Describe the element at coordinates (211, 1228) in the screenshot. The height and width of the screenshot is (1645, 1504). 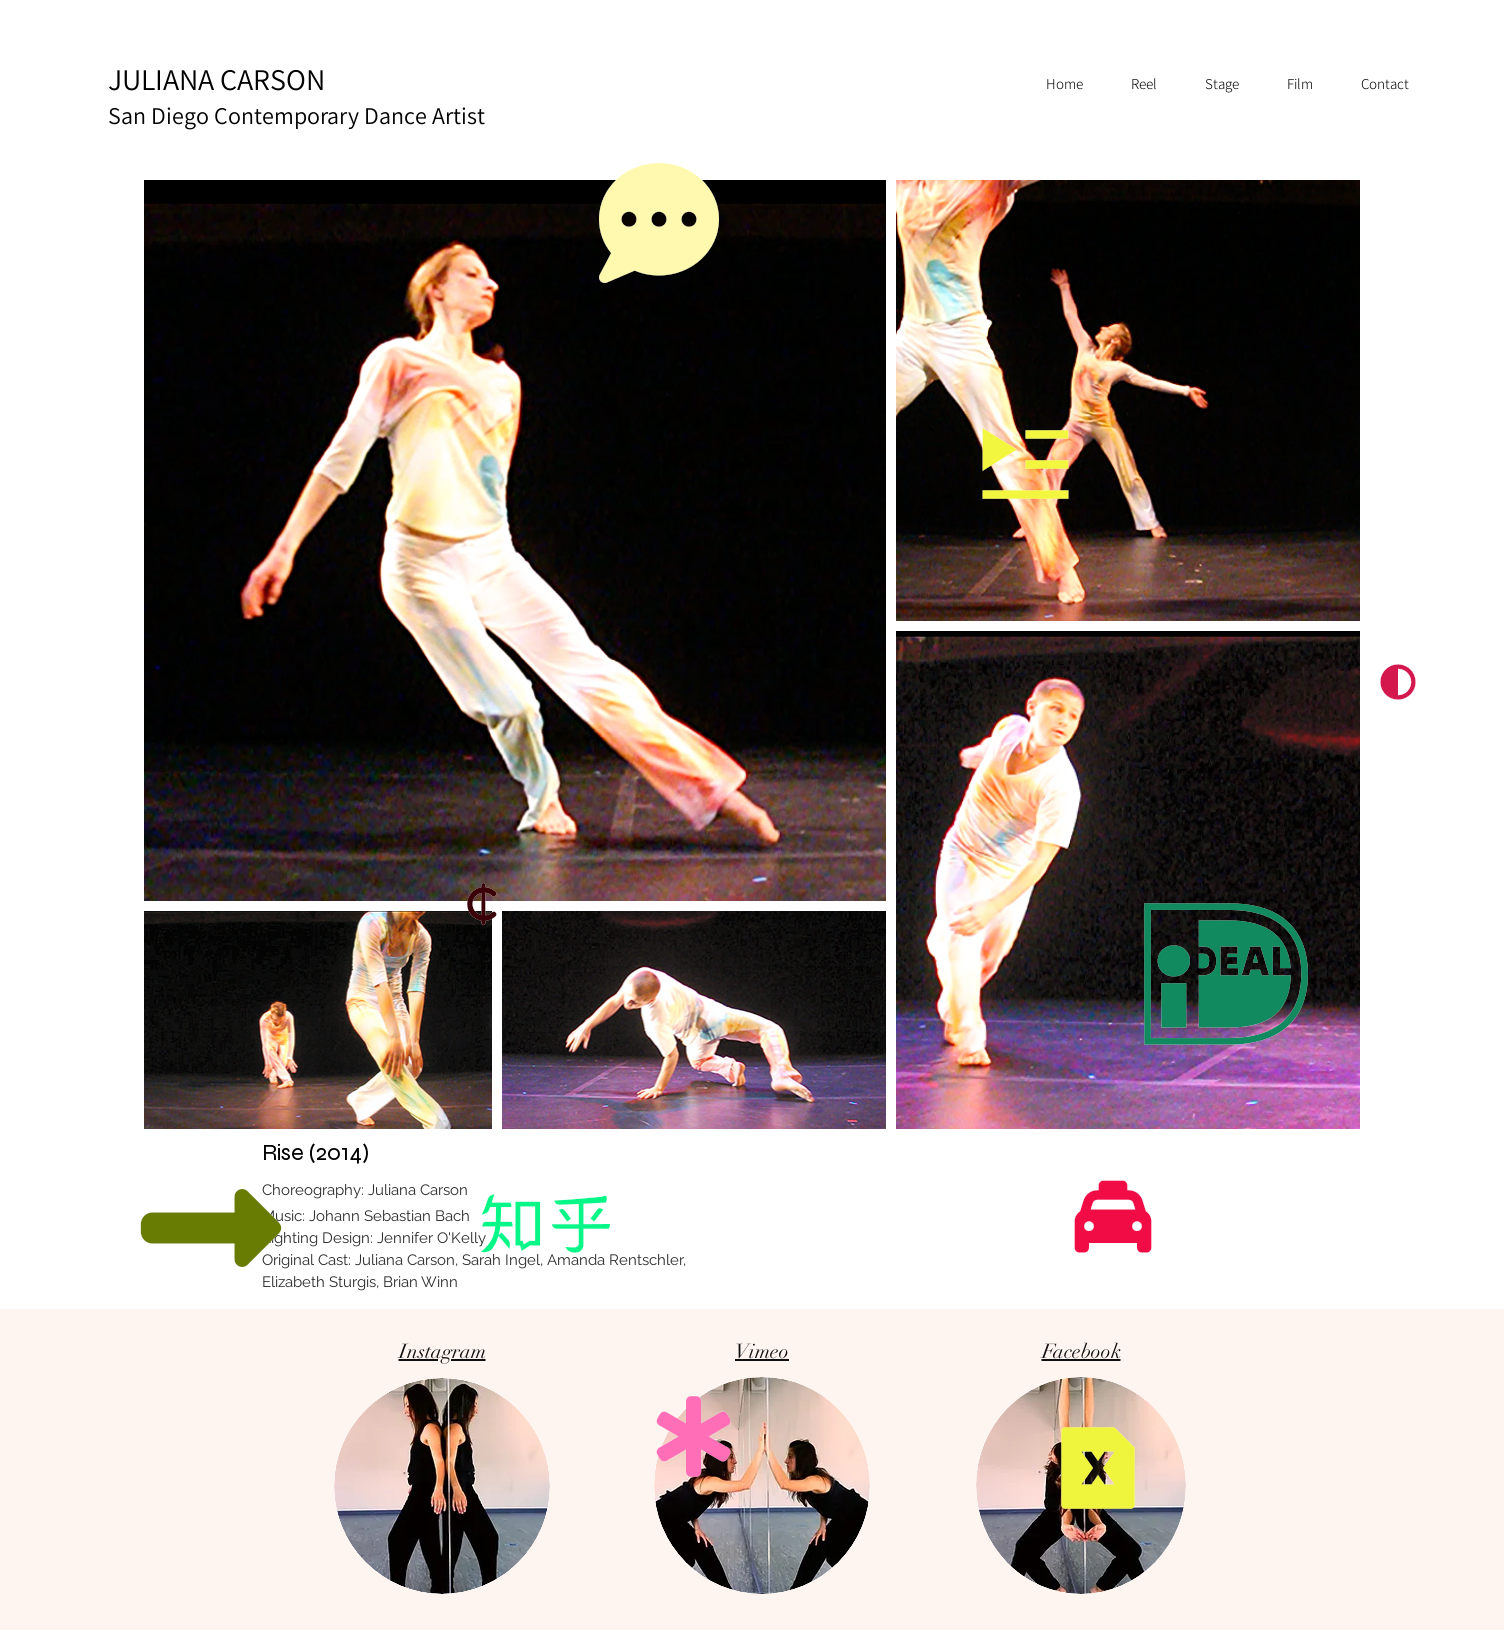
I see `go to next item or step` at that location.